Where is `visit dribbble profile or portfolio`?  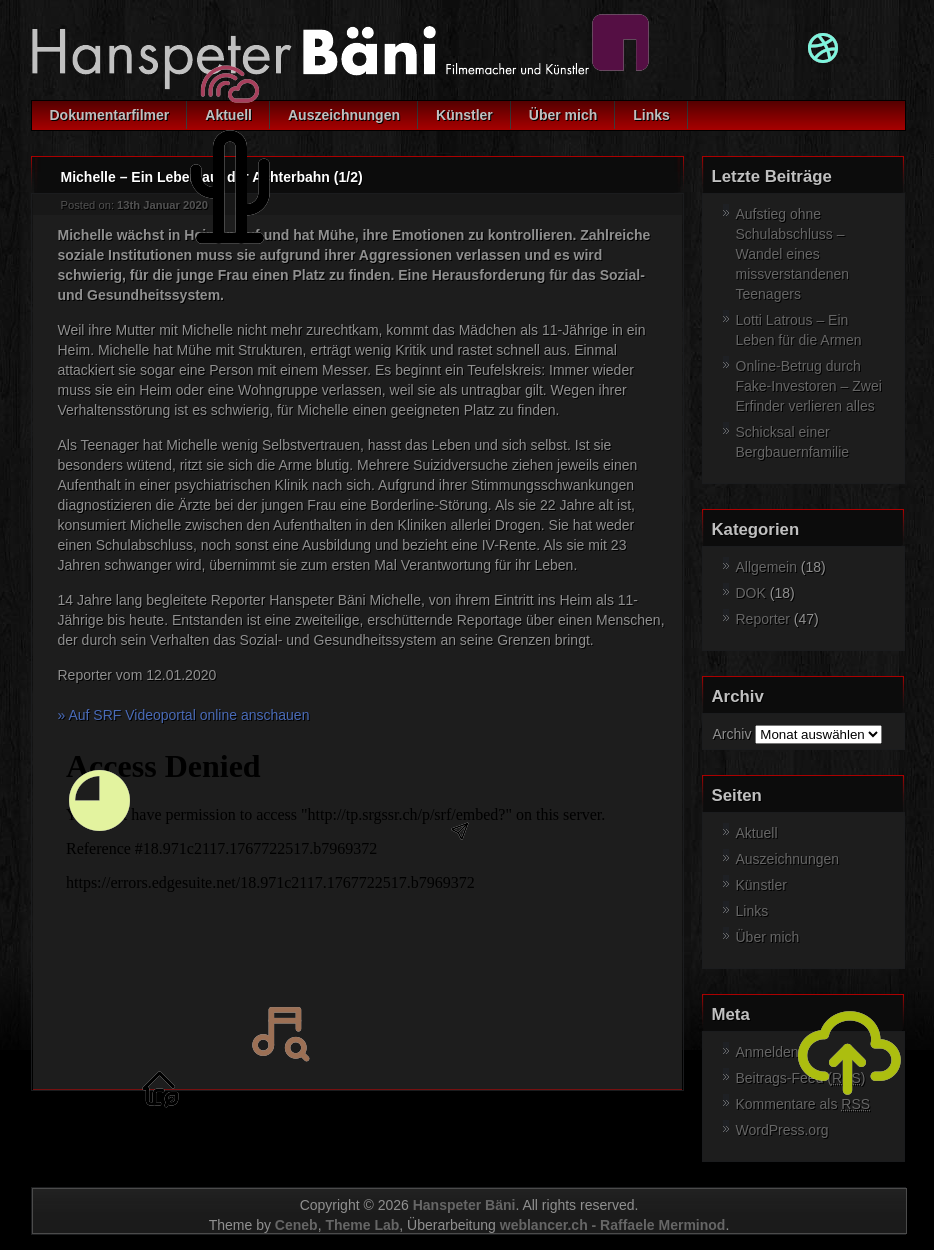
visit dribbble profile or portfolio is located at coordinates (823, 48).